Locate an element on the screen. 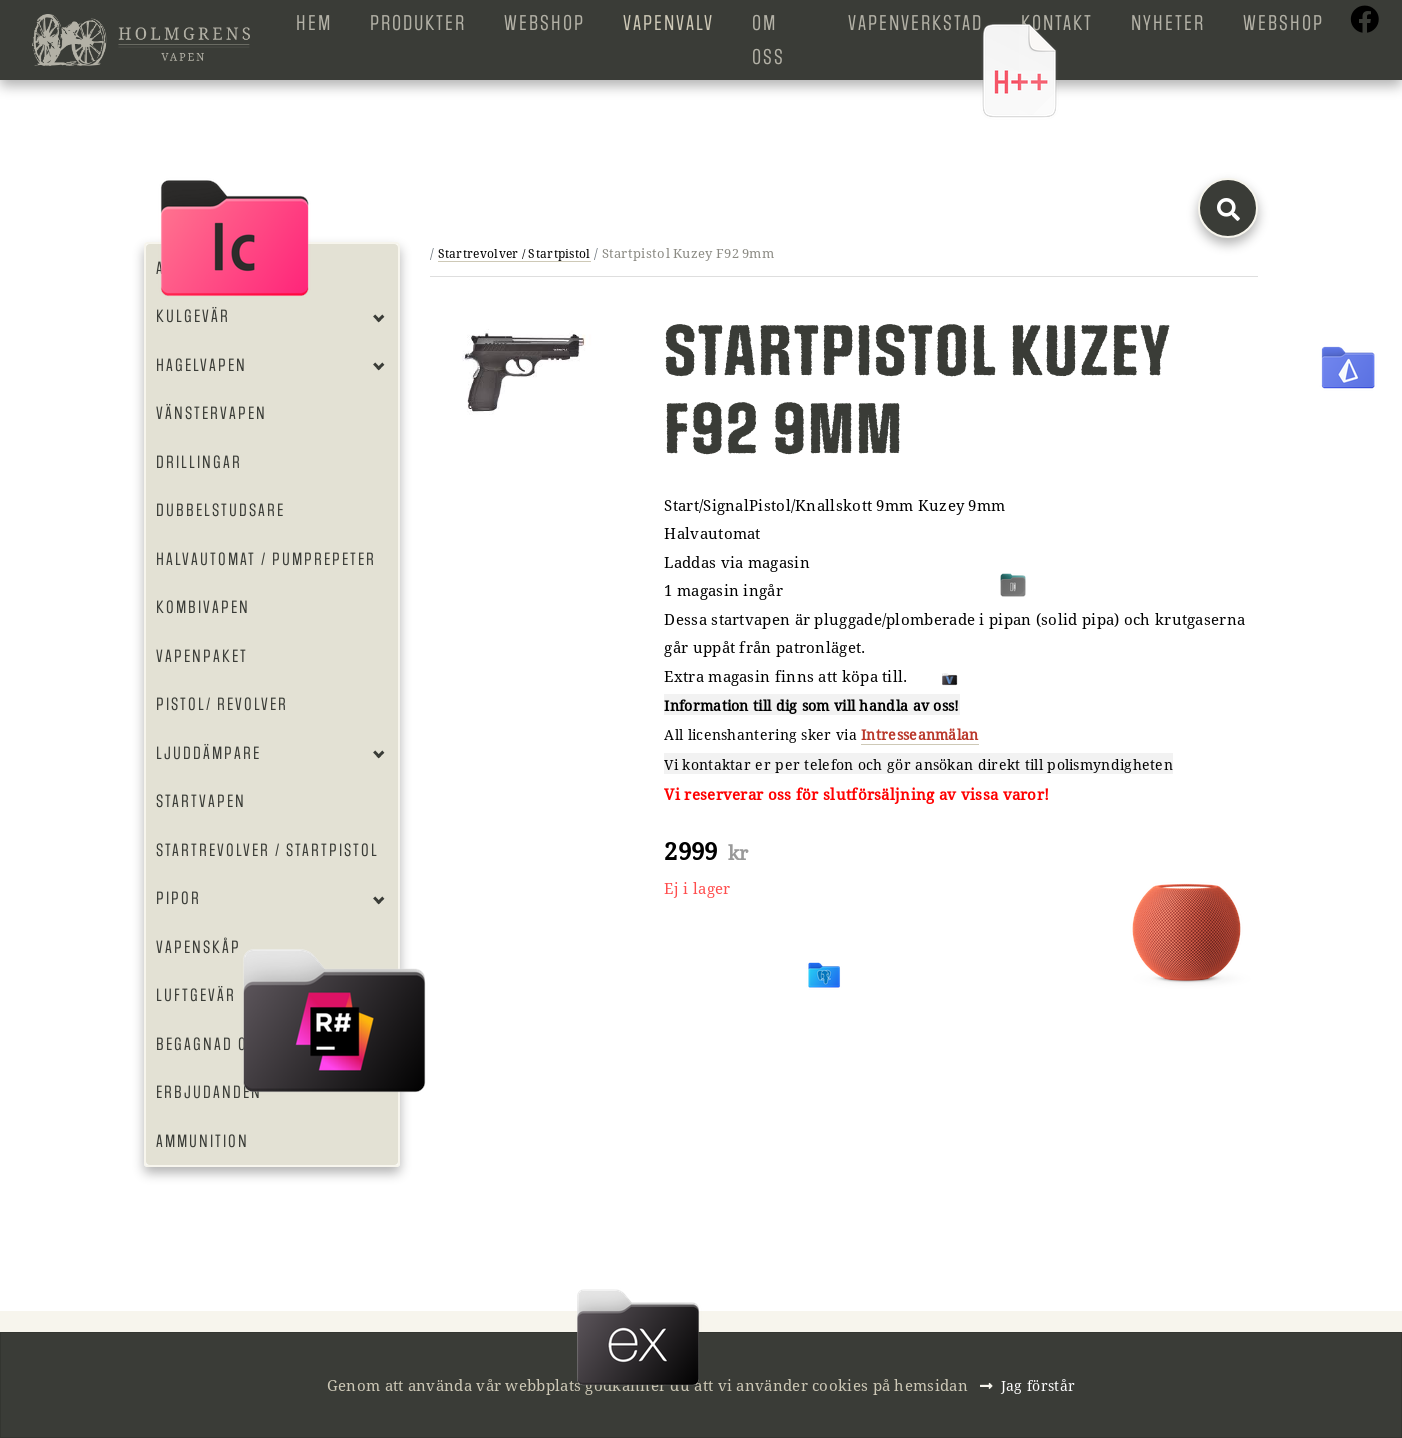 The width and height of the screenshot is (1402, 1438). open folder containing Prisma project files is located at coordinates (1348, 369).